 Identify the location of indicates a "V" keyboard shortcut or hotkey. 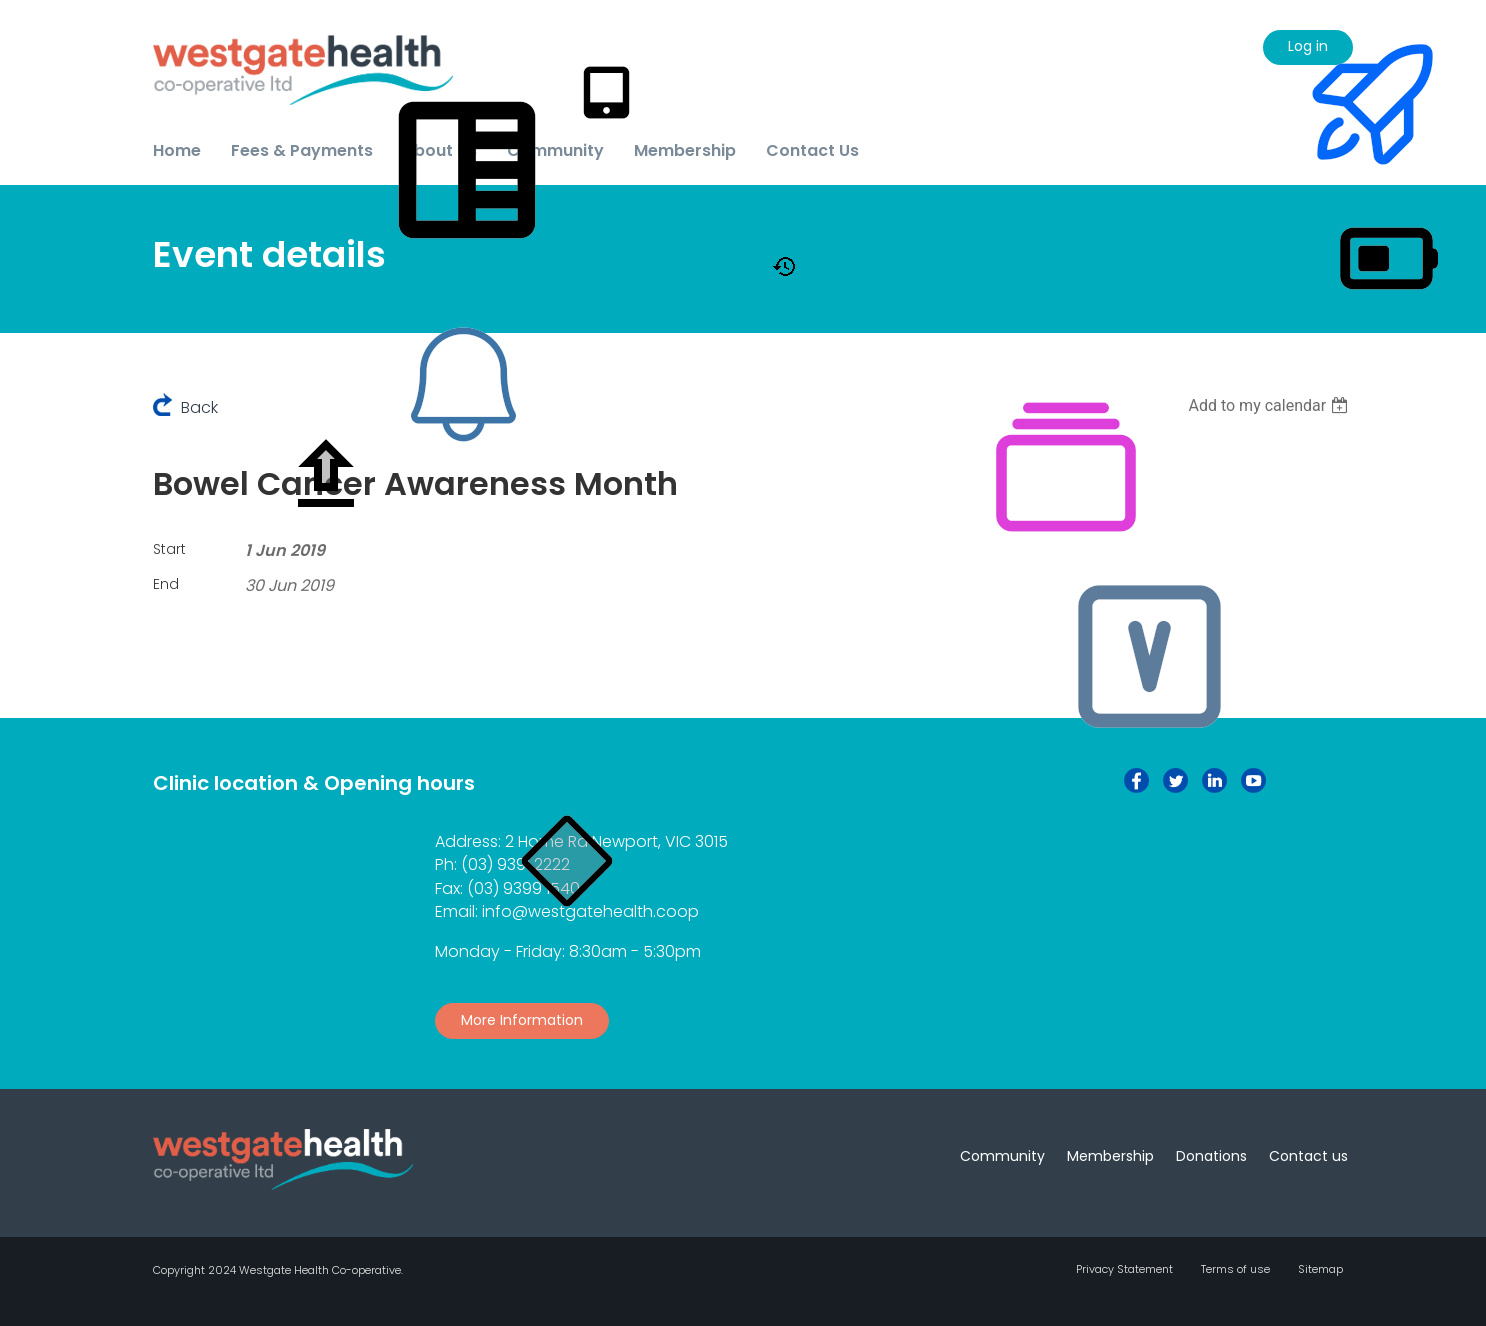
(1149, 656).